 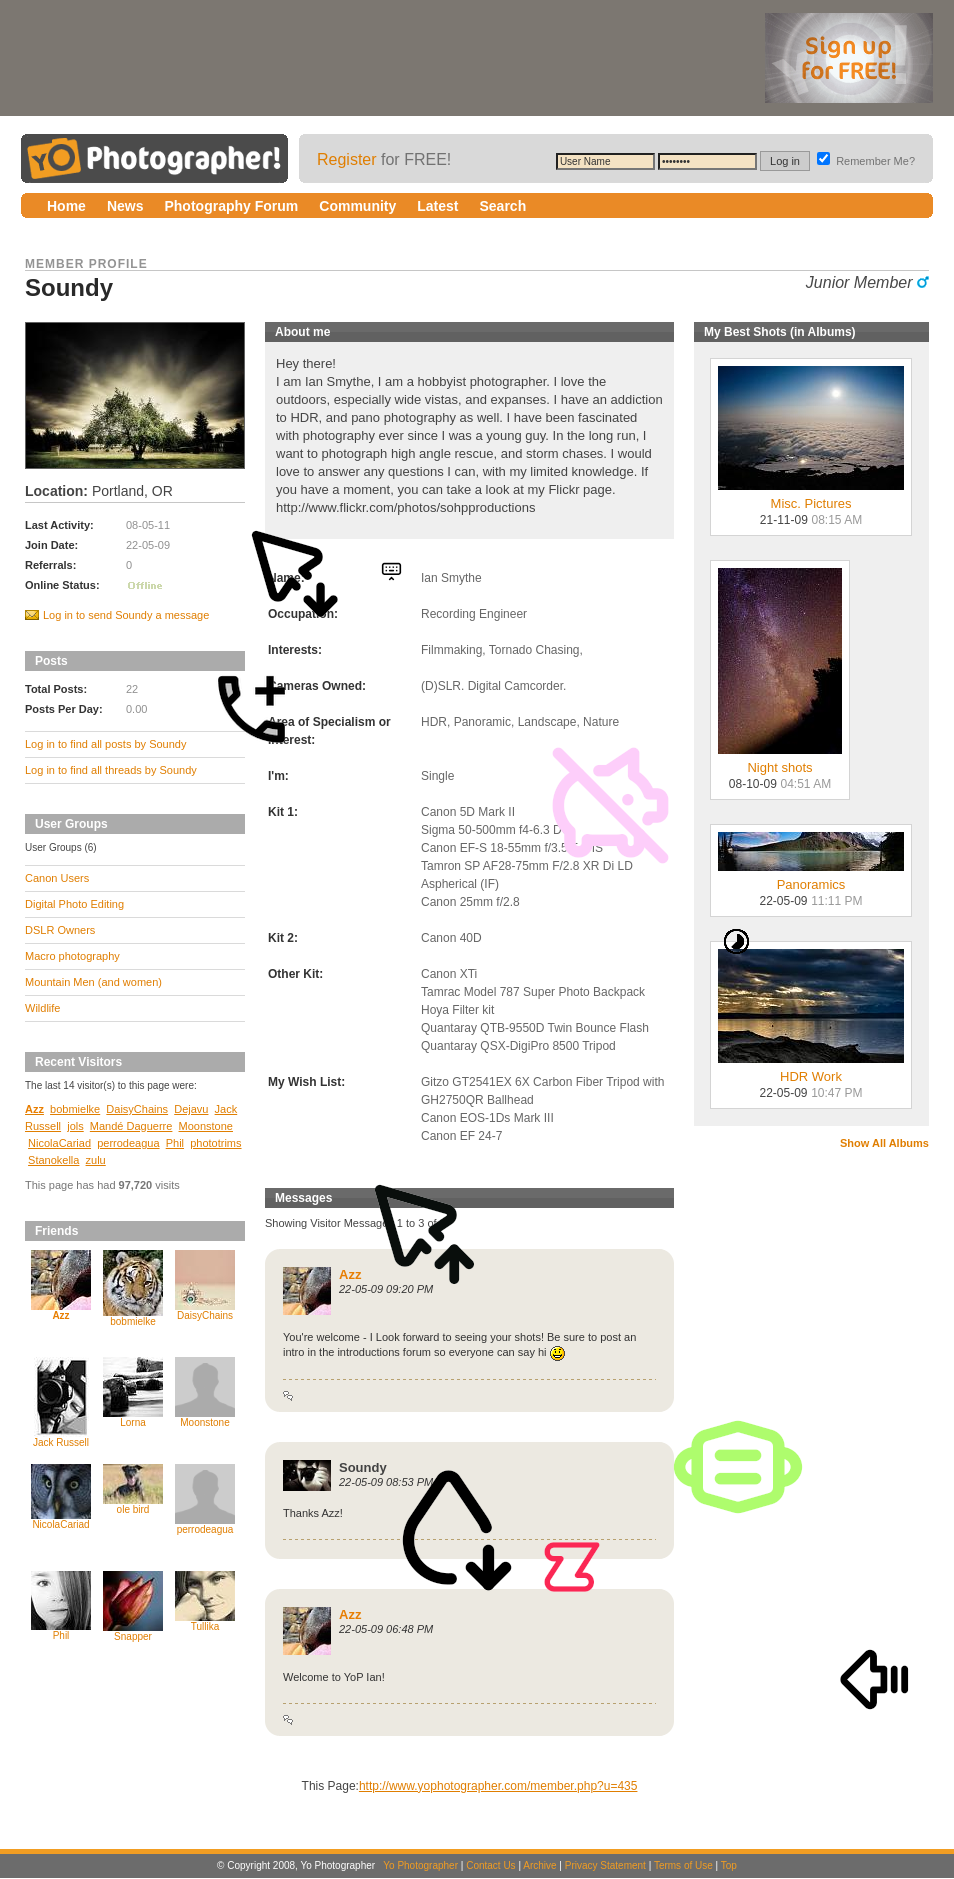 What do you see at coordinates (873, 1679) in the screenshot?
I see `go back to previous content` at bounding box center [873, 1679].